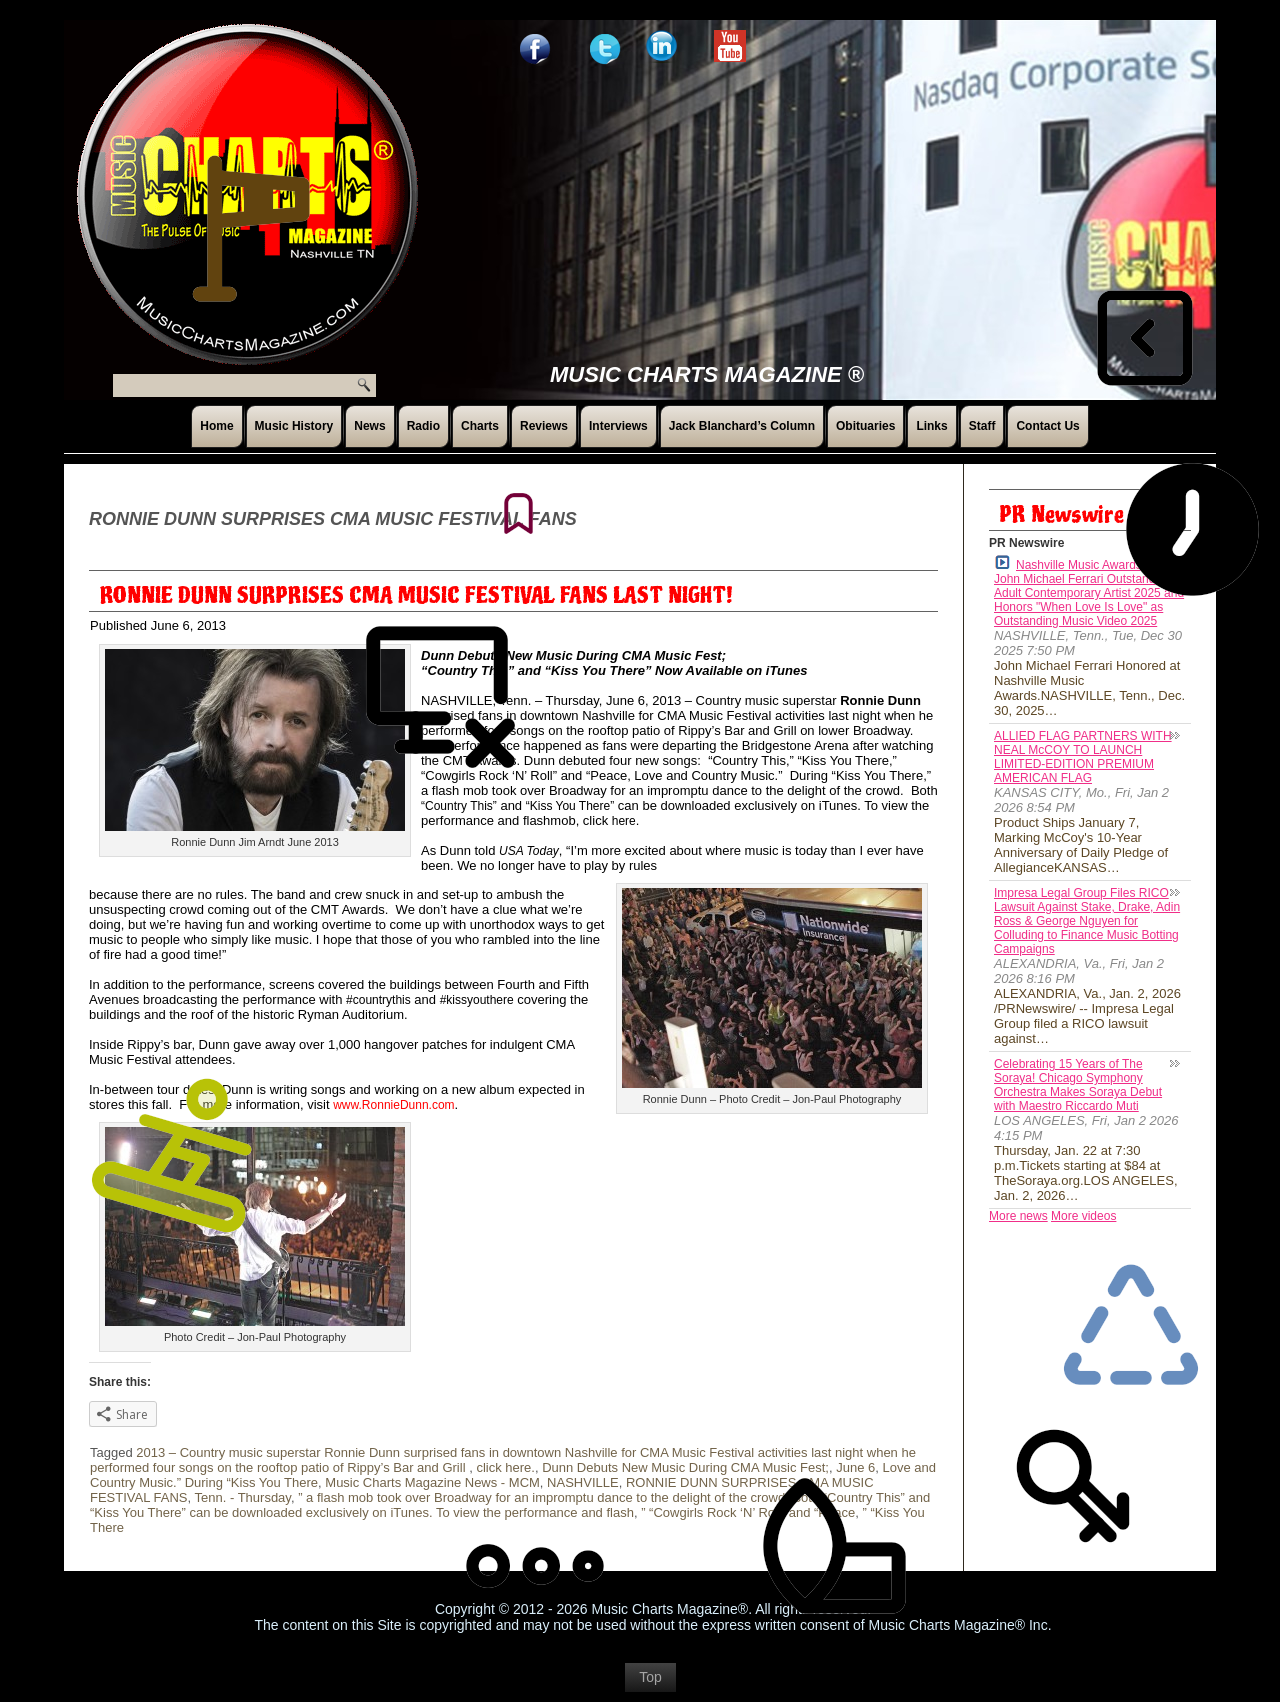 The height and width of the screenshot is (1702, 1280). I want to click on disconnect or remove desktop device, so click(437, 690).